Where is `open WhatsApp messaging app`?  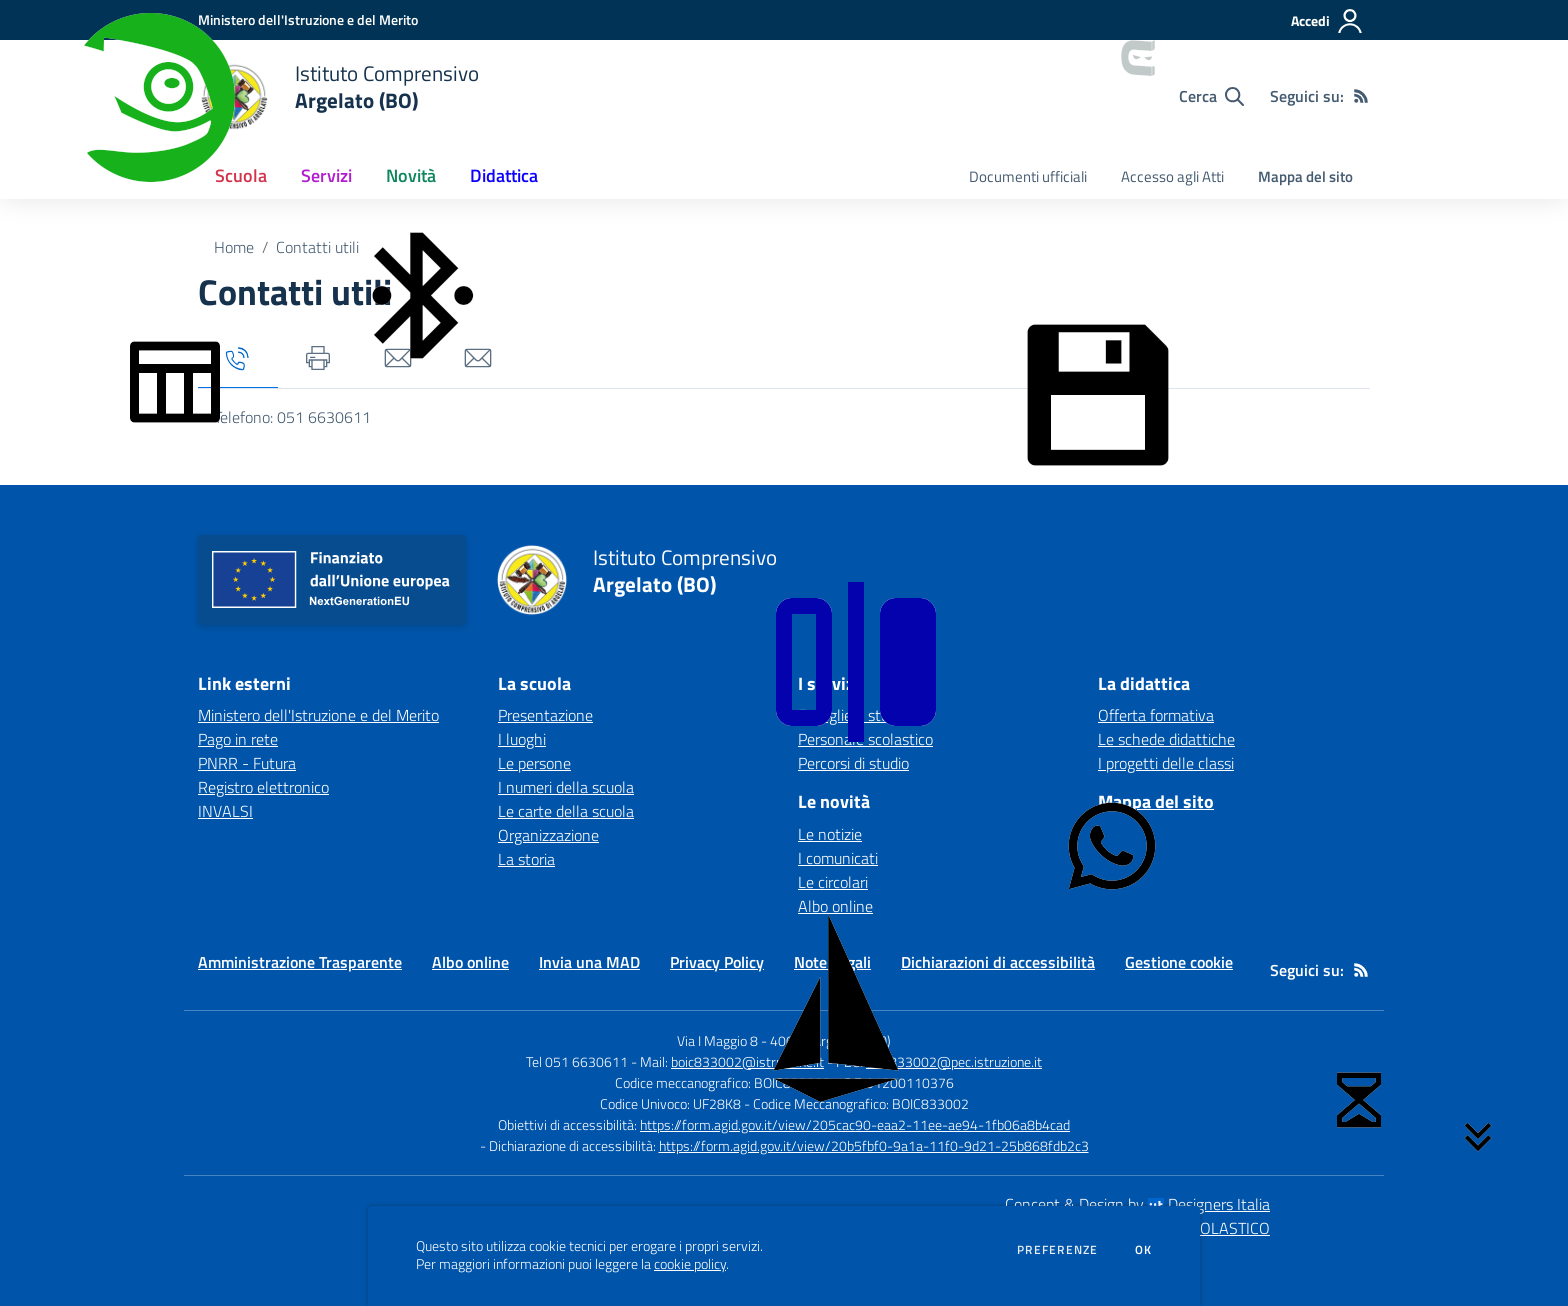 open WhatsApp messaging app is located at coordinates (1112, 846).